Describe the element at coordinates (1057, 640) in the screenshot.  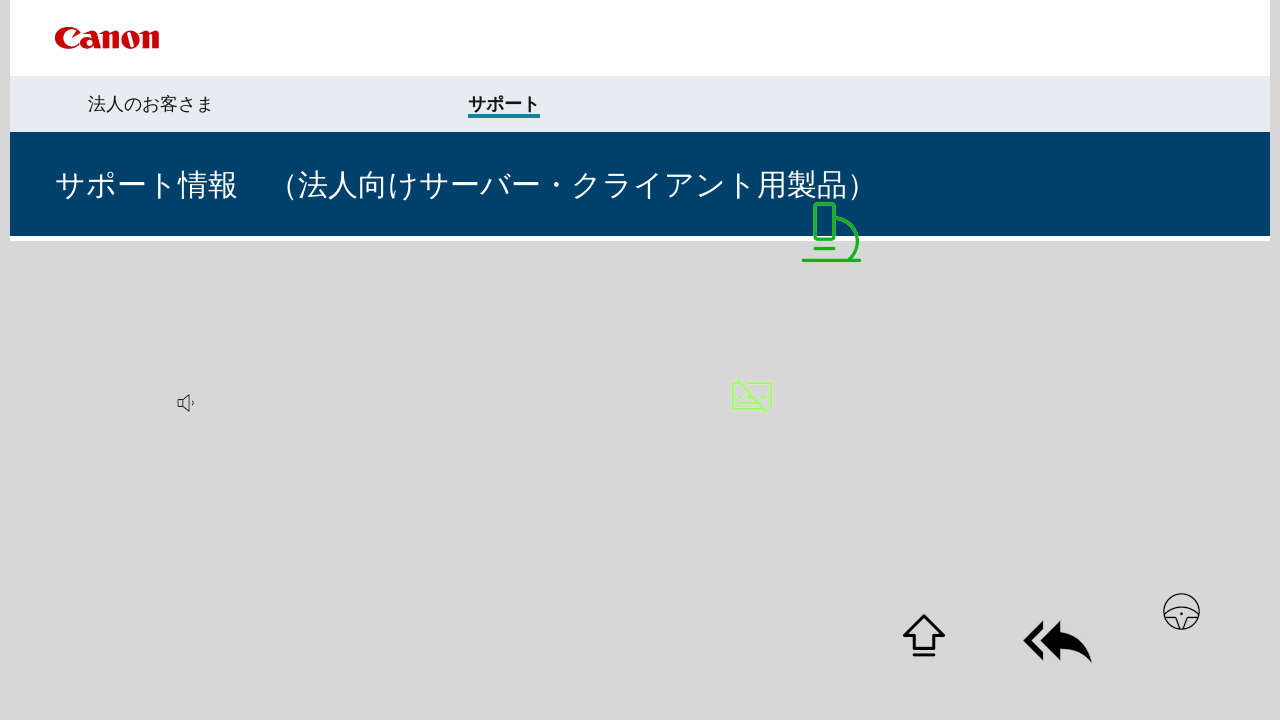
I see `reply to all recipients of a message` at that location.